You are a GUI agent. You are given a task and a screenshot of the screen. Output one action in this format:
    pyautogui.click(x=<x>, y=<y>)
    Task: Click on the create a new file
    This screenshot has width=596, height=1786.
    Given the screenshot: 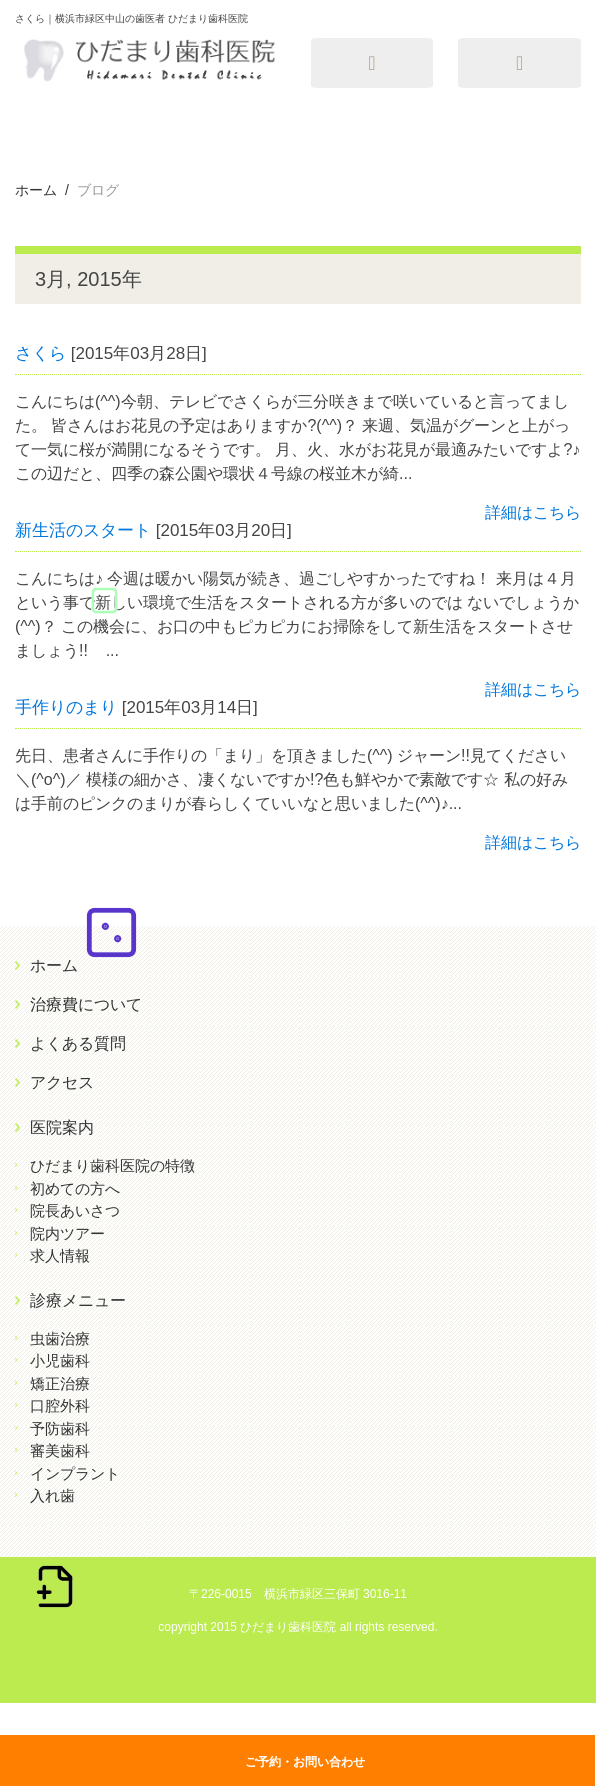 What is the action you would take?
    pyautogui.click(x=55, y=1586)
    